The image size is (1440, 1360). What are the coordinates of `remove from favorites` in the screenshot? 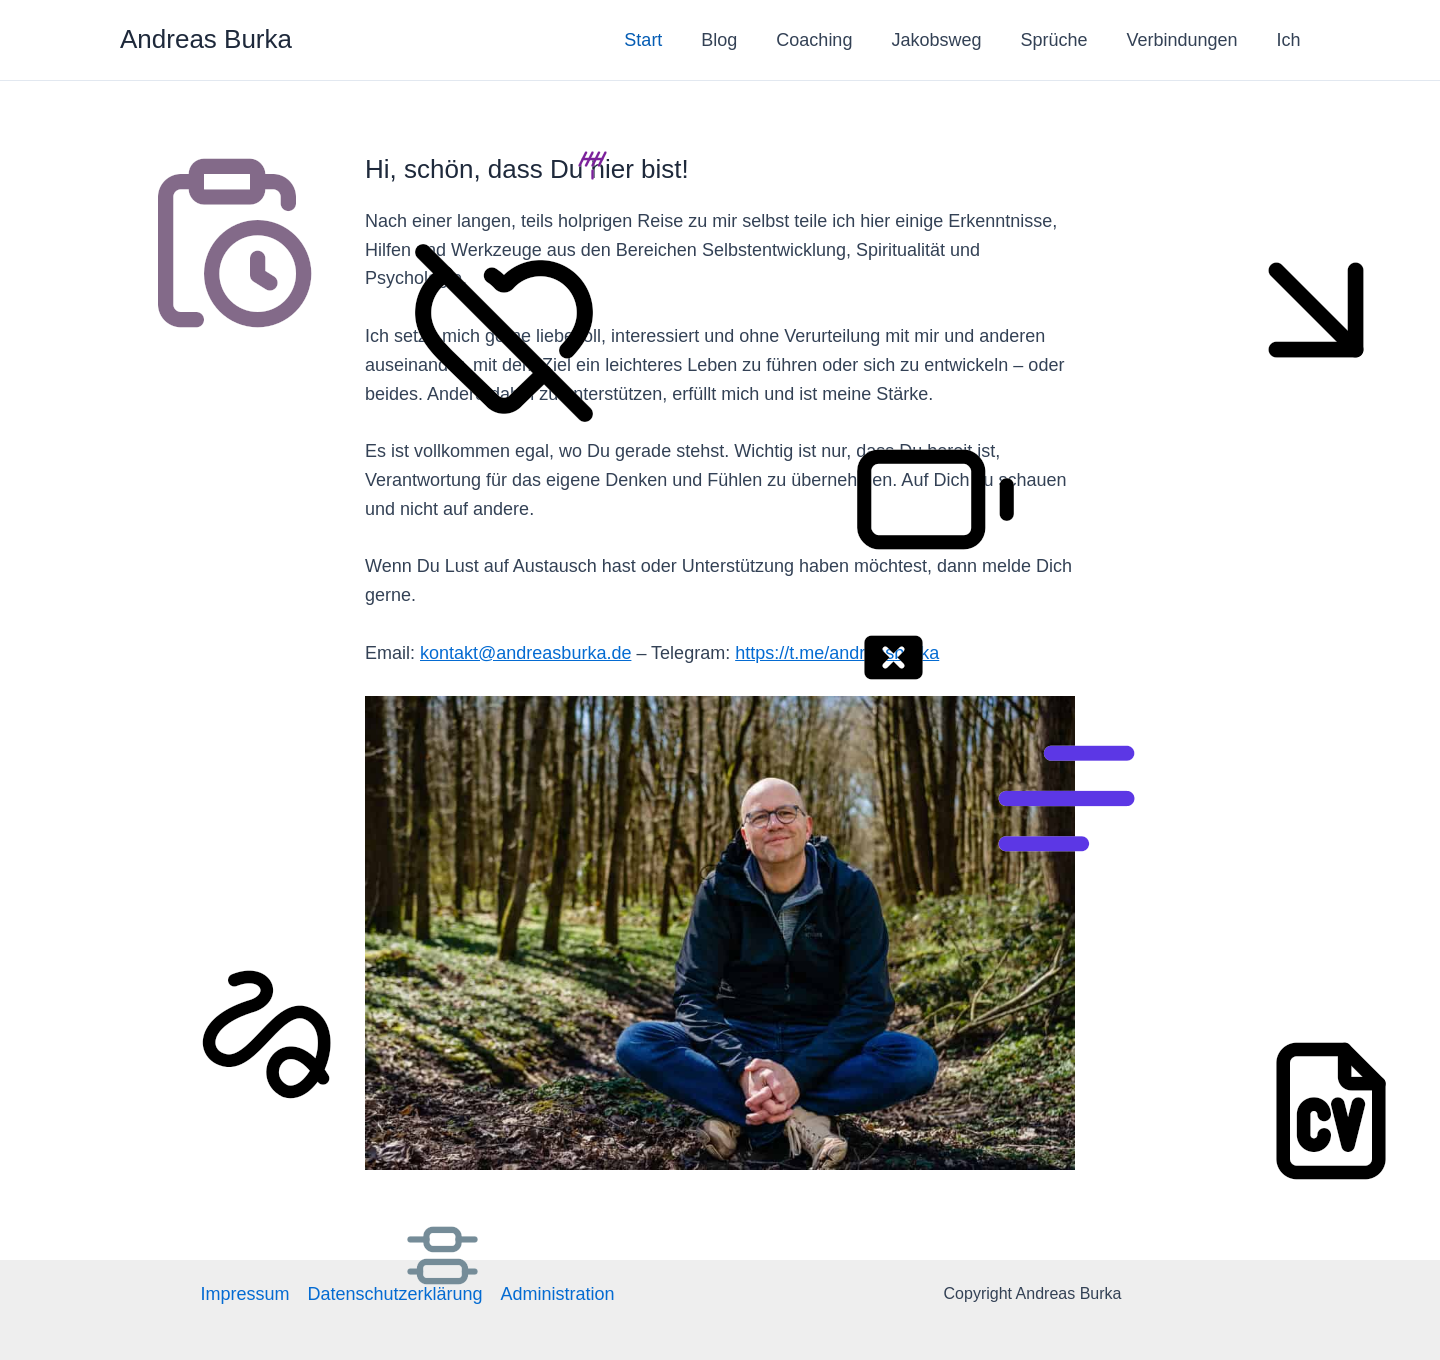 It's located at (504, 333).